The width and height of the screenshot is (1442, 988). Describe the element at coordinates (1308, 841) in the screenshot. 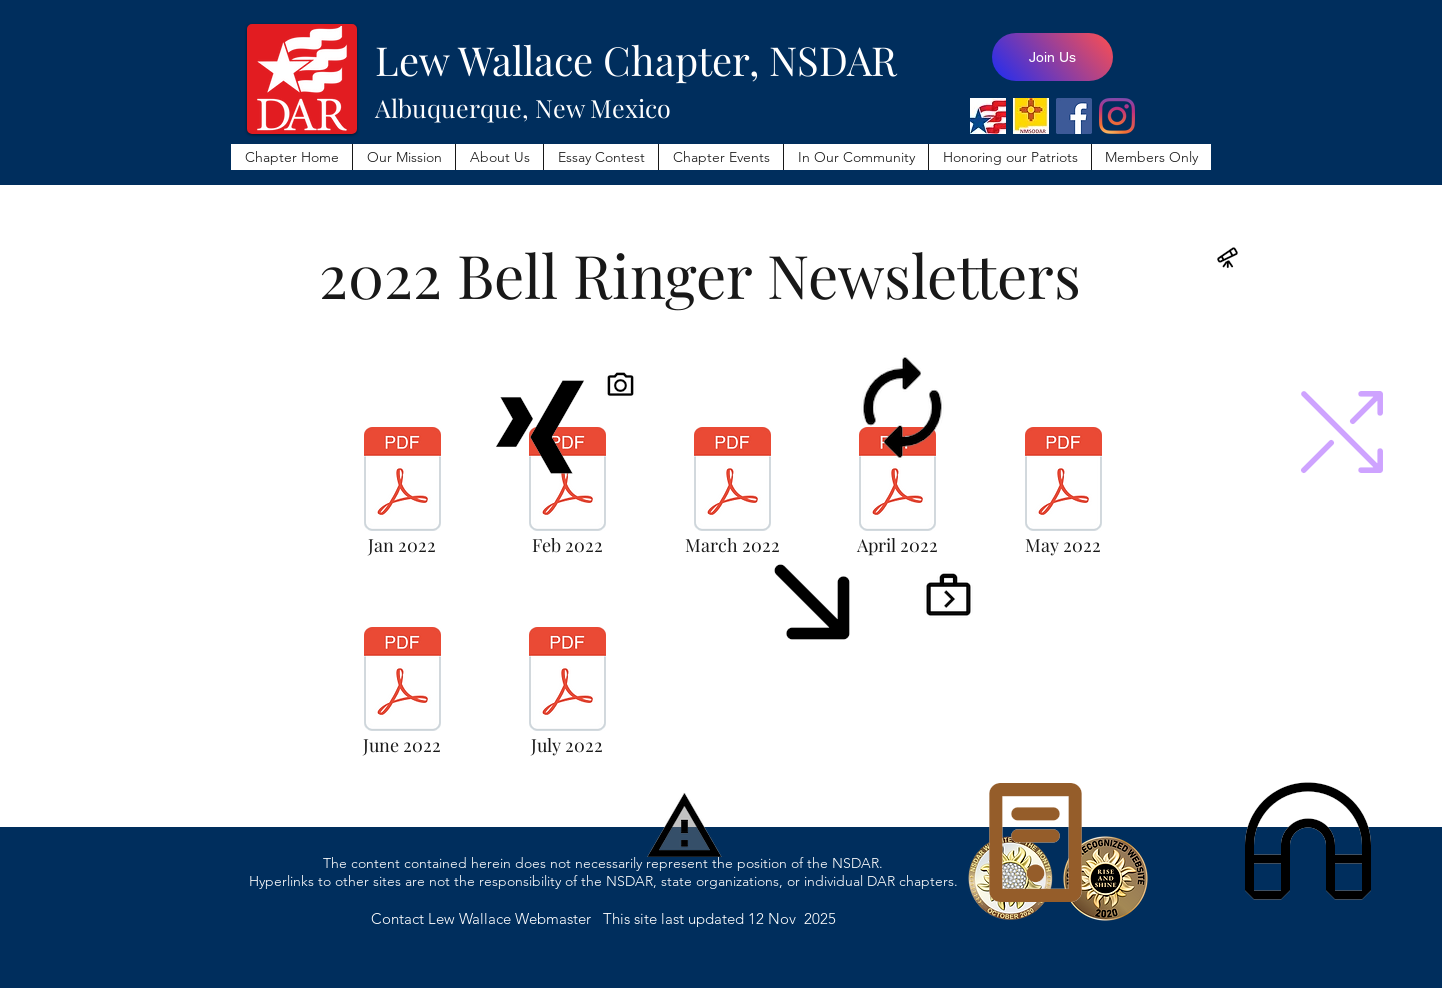

I see `toggle magnetic snapping for alignment` at that location.